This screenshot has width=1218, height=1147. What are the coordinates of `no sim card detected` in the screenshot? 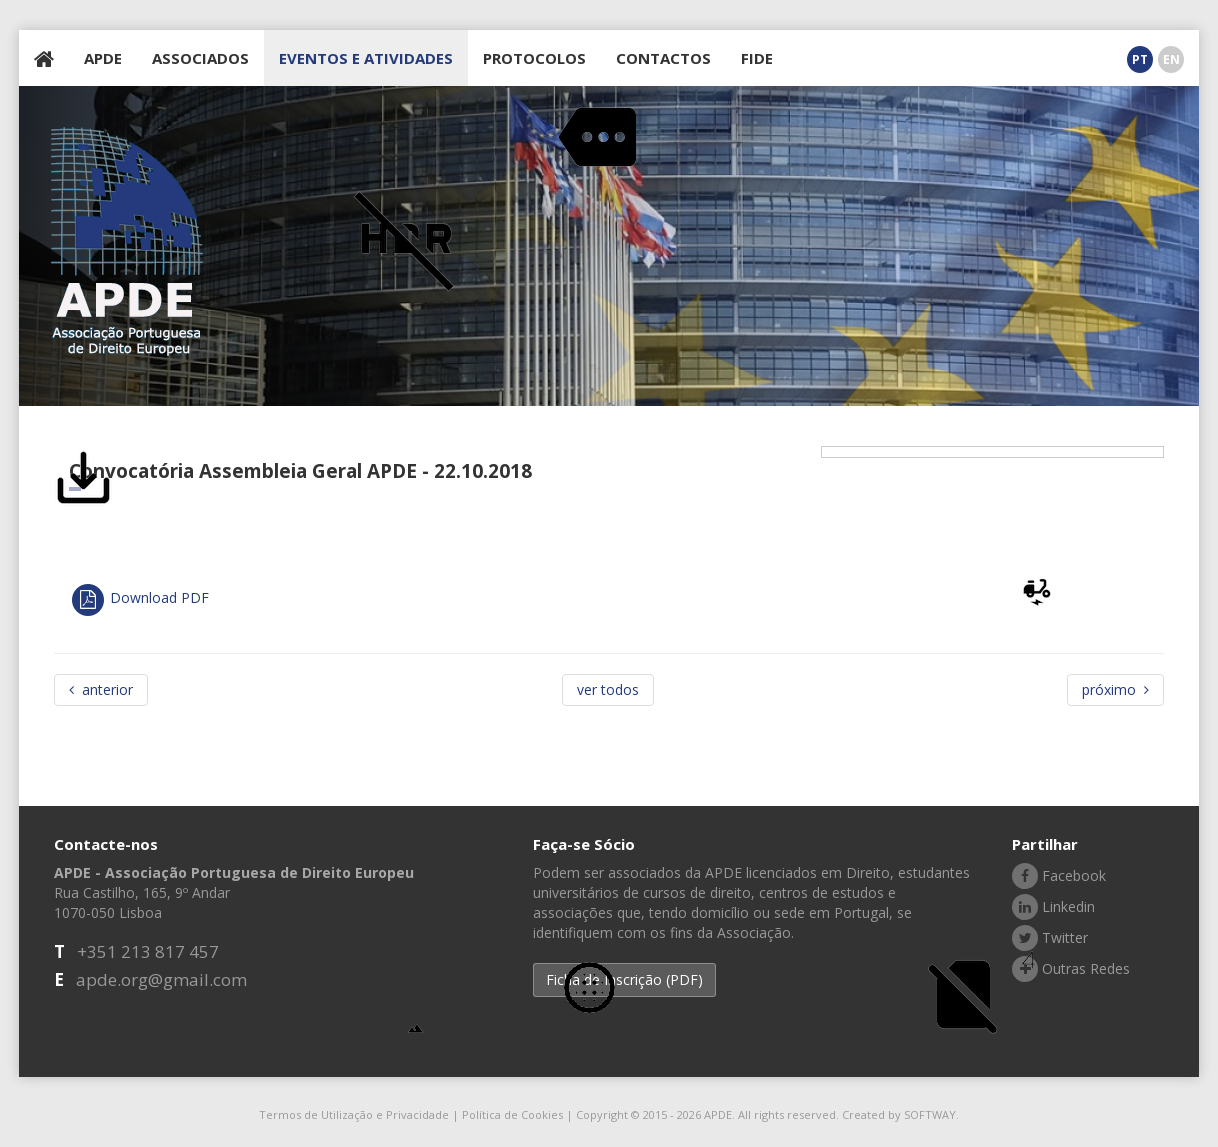 It's located at (963, 994).